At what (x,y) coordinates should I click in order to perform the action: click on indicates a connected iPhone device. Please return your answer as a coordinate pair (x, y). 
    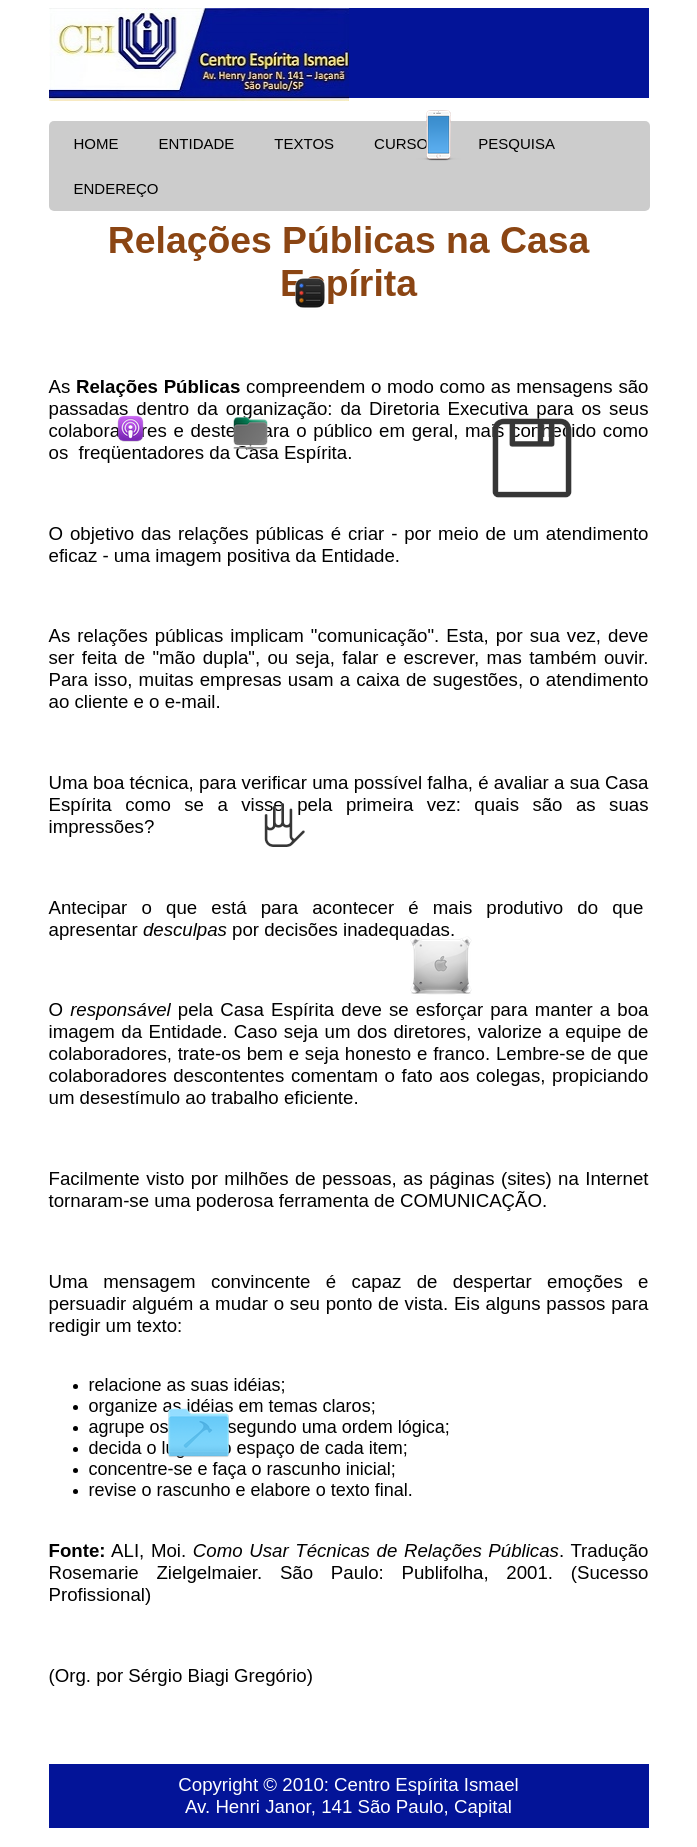
    Looking at the image, I should click on (438, 135).